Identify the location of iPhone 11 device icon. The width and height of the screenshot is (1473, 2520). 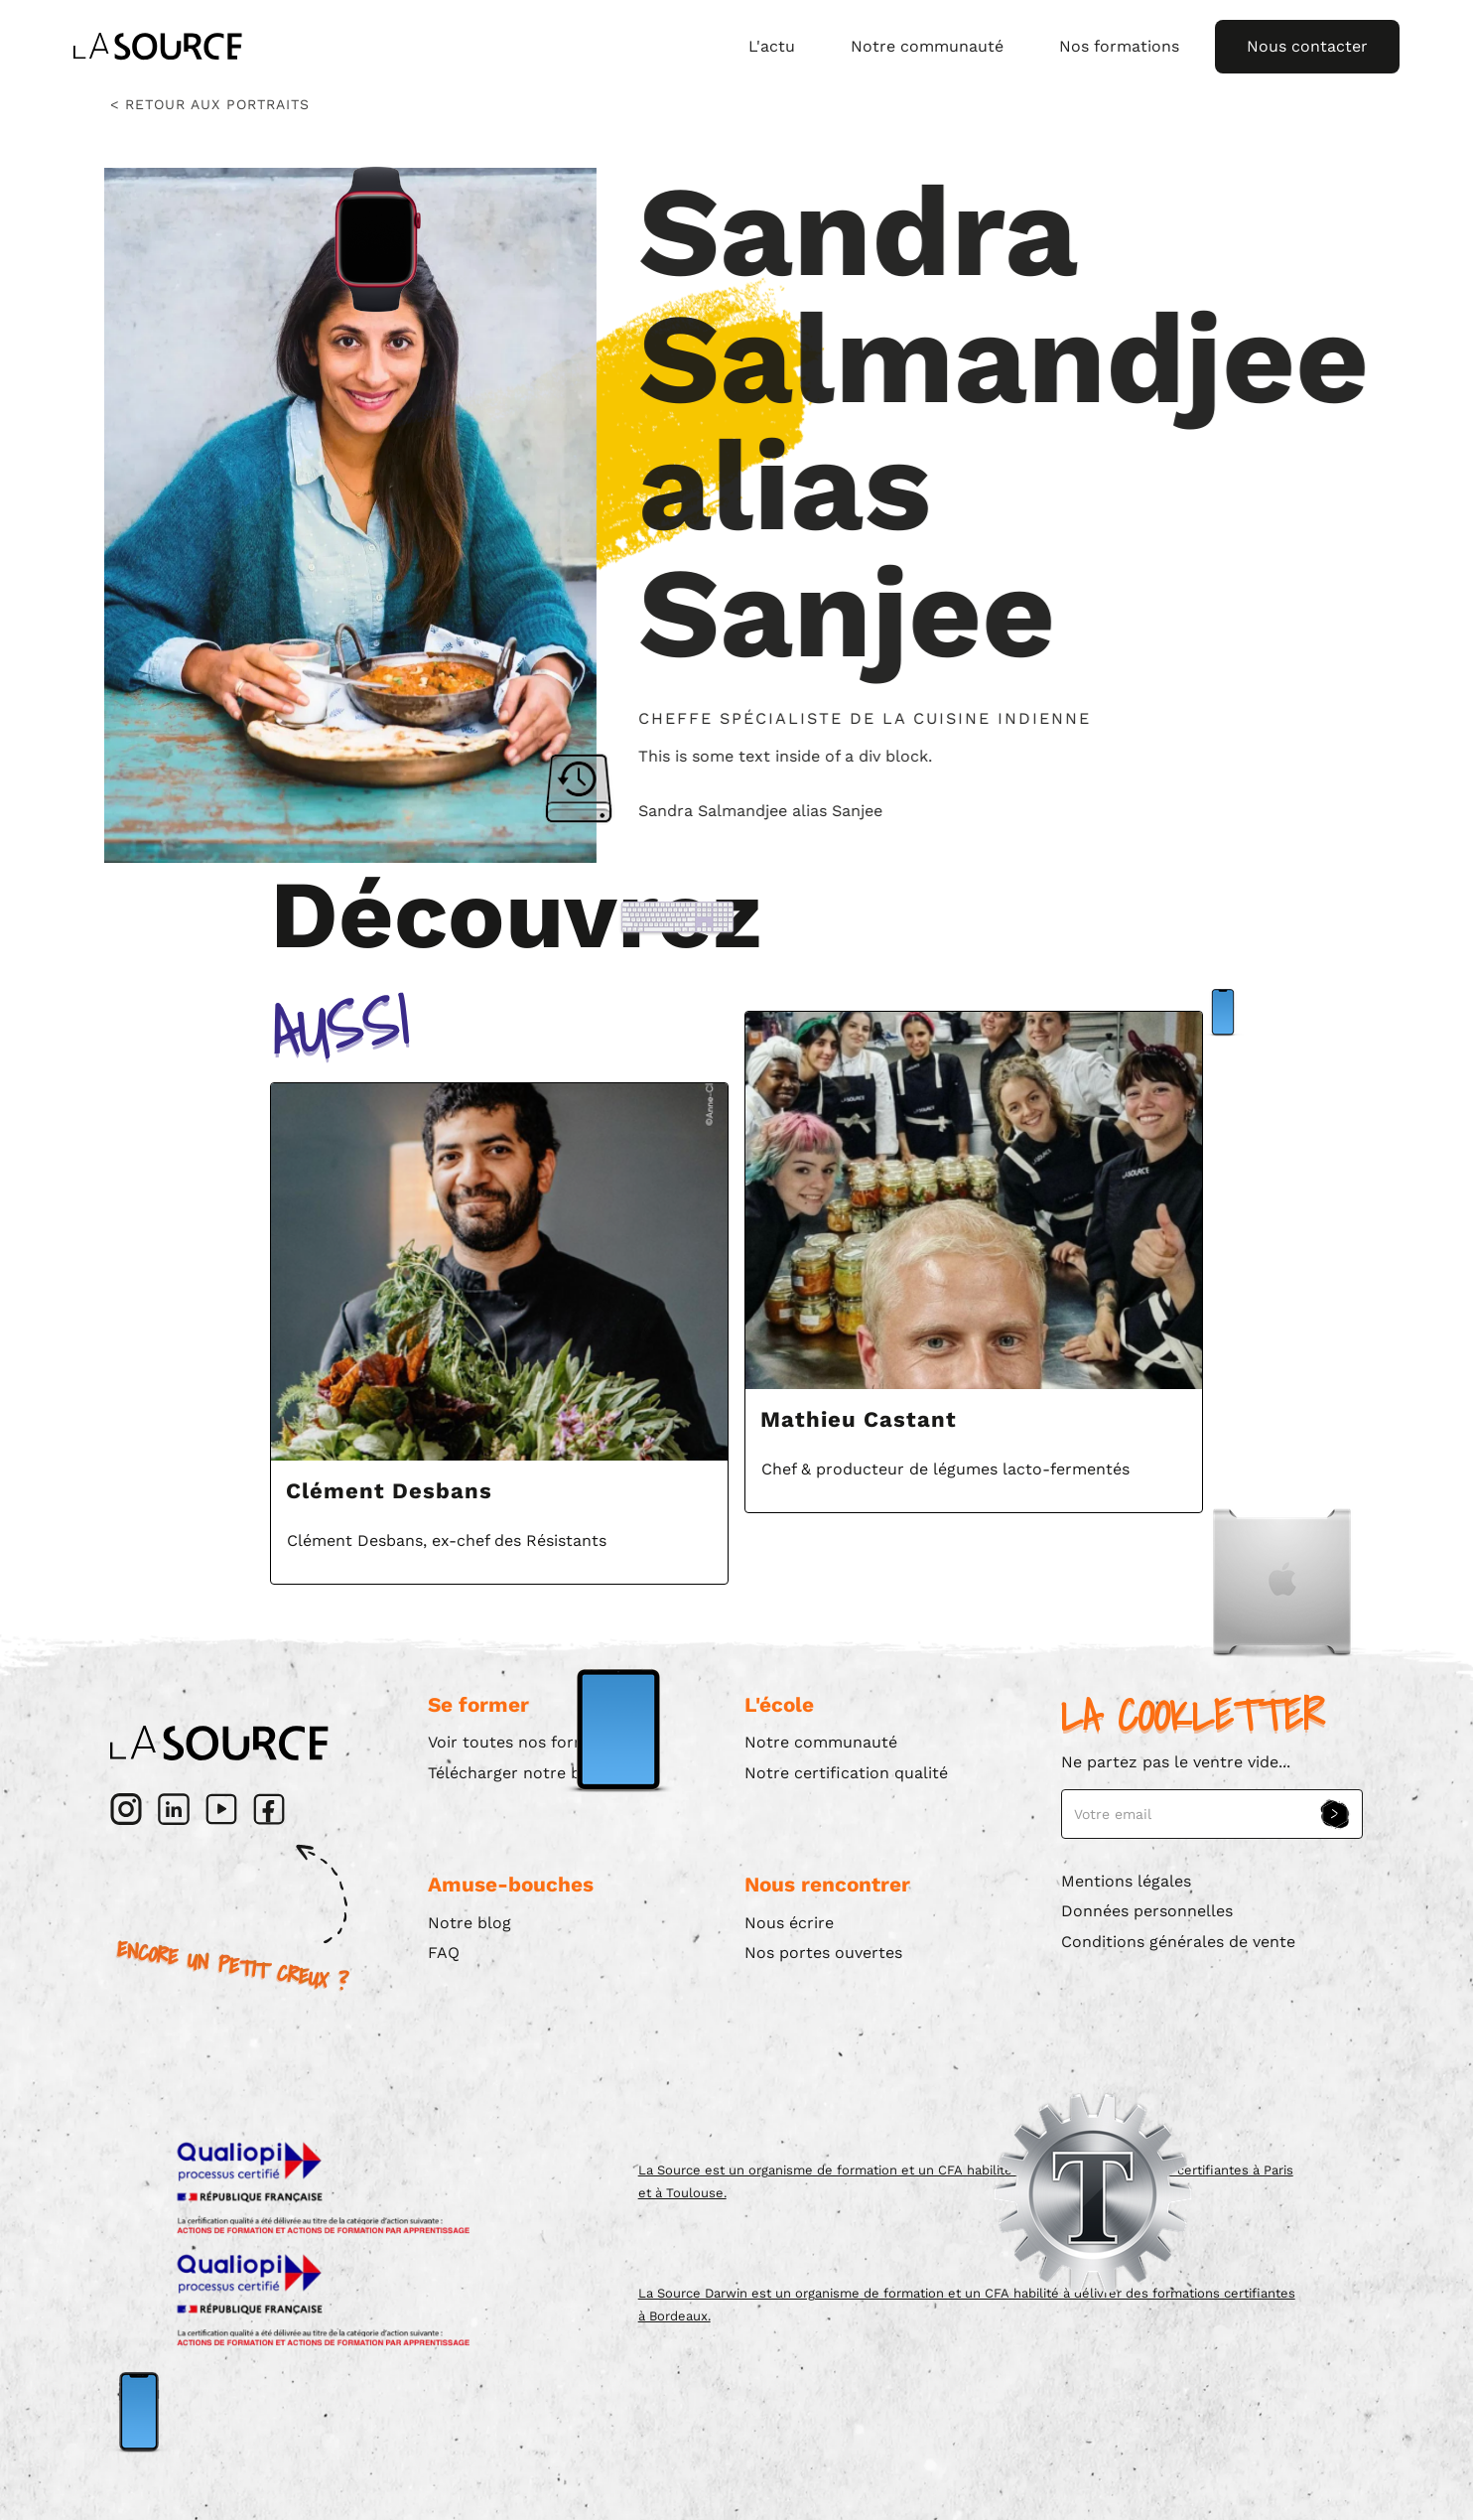
(139, 2413).